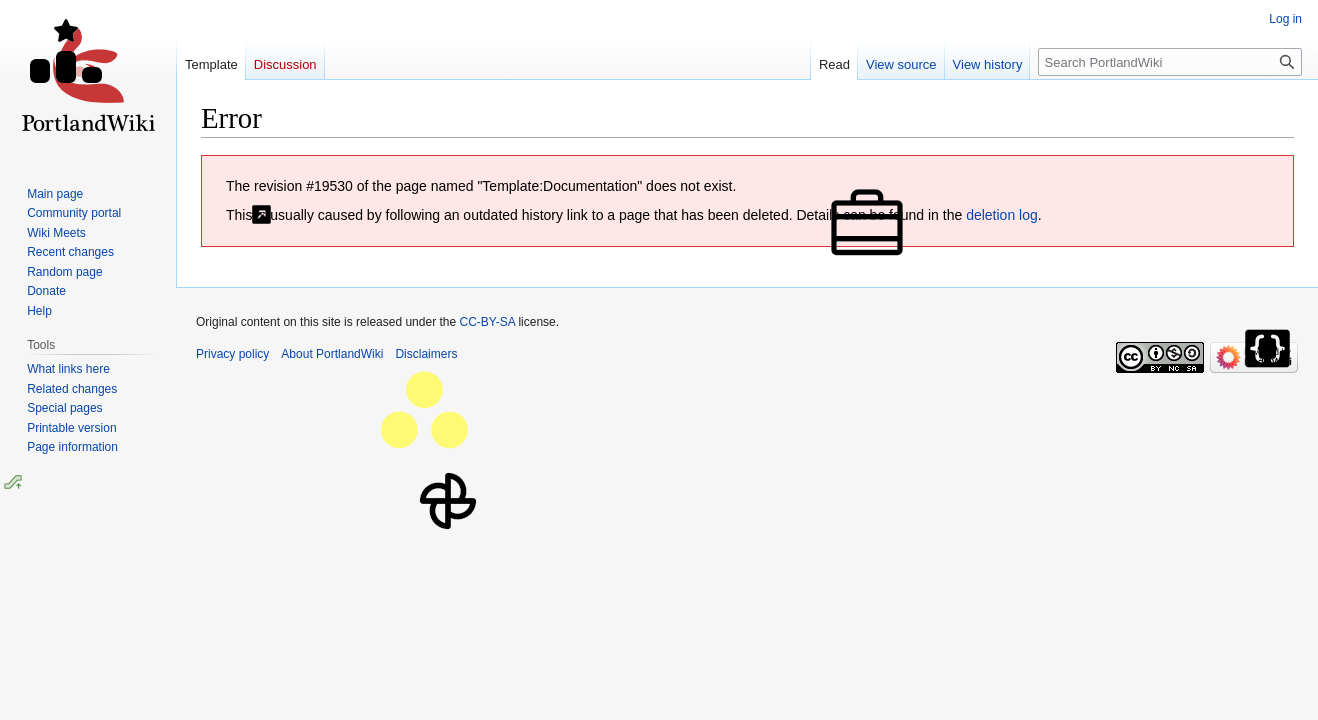  What do you see at coordinates (1267, 348) in the screenshot?
I see `access code editor or developer tools` at bounding box center [1267, 348].